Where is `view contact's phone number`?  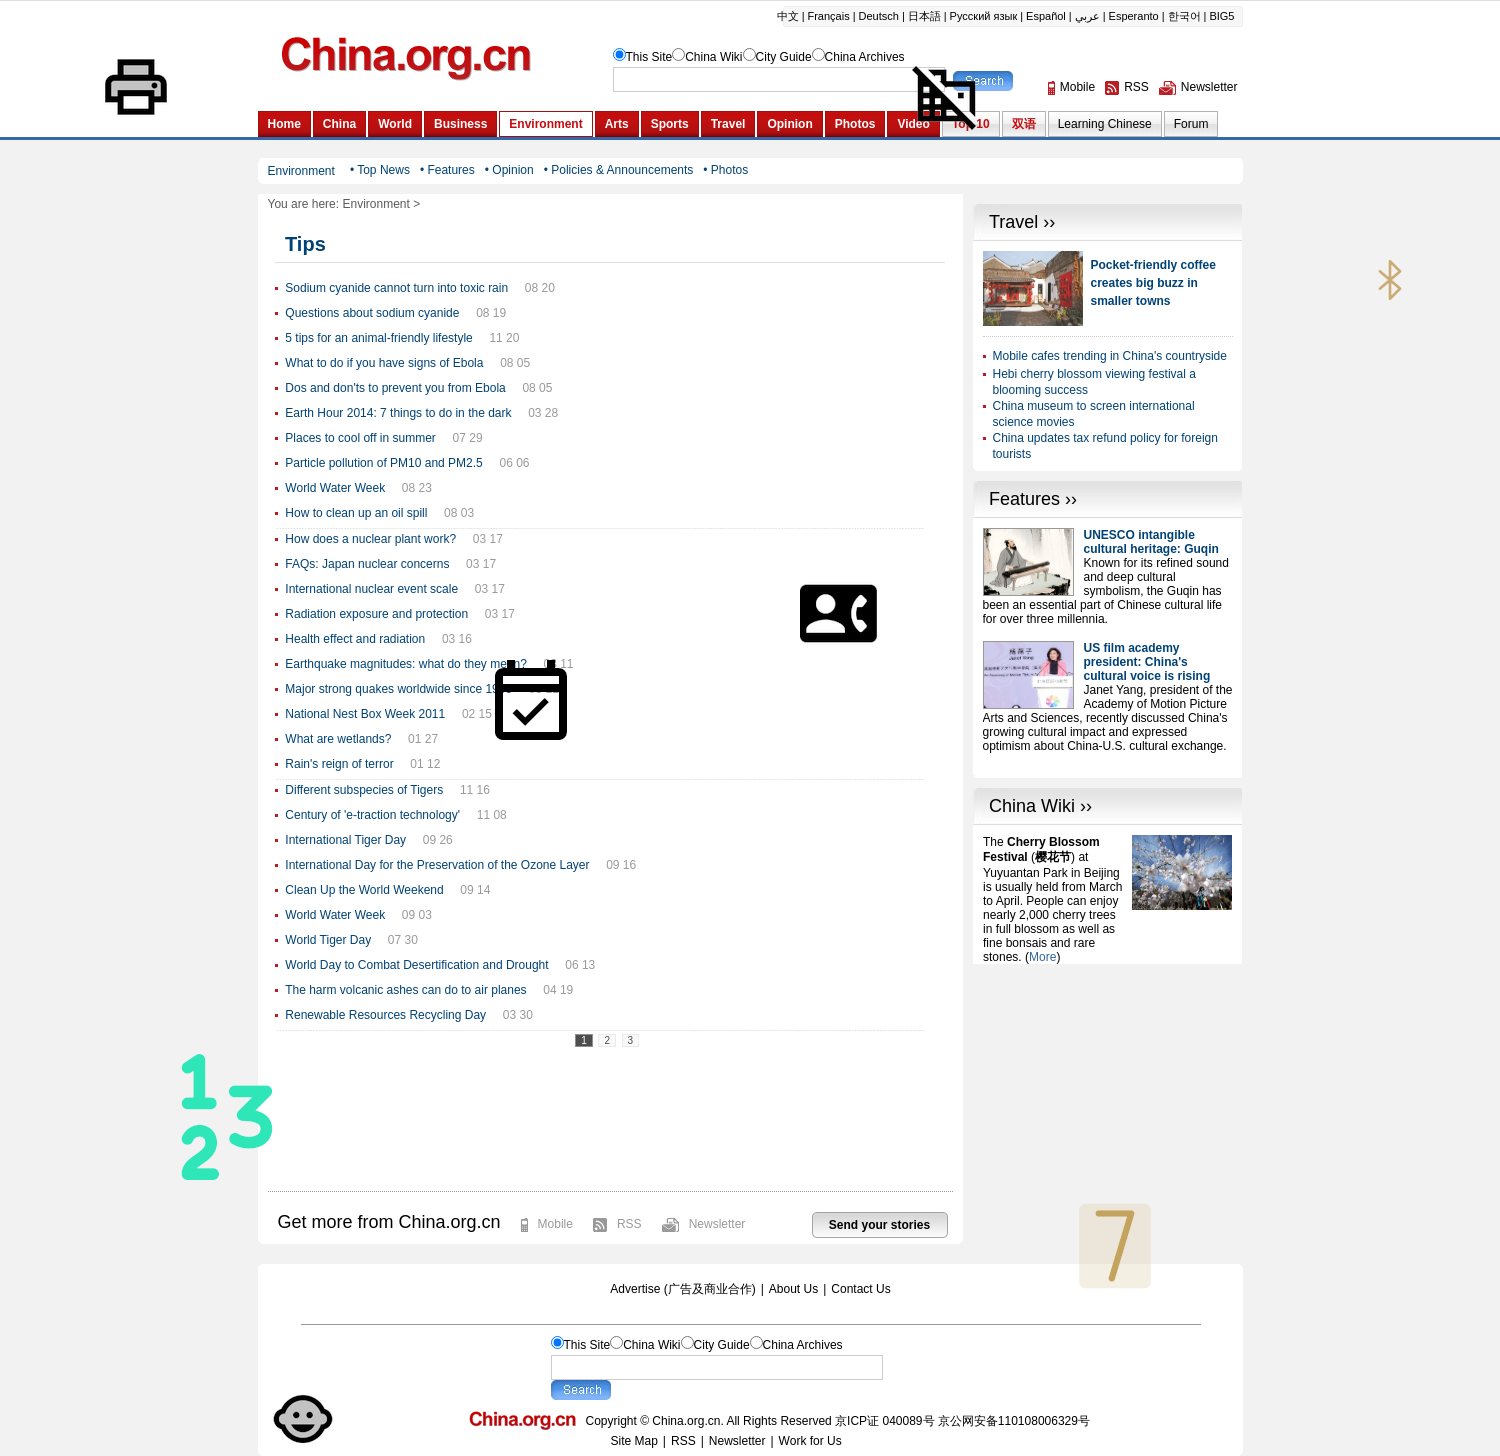 view contact's phone number is located at coordinates (838, 613).